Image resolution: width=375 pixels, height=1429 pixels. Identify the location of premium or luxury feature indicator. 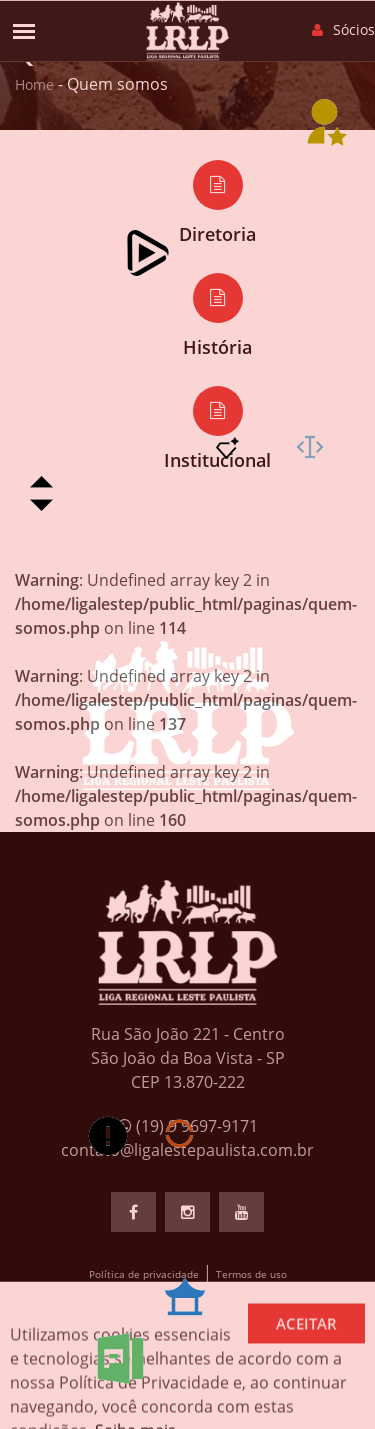
(227, 448).